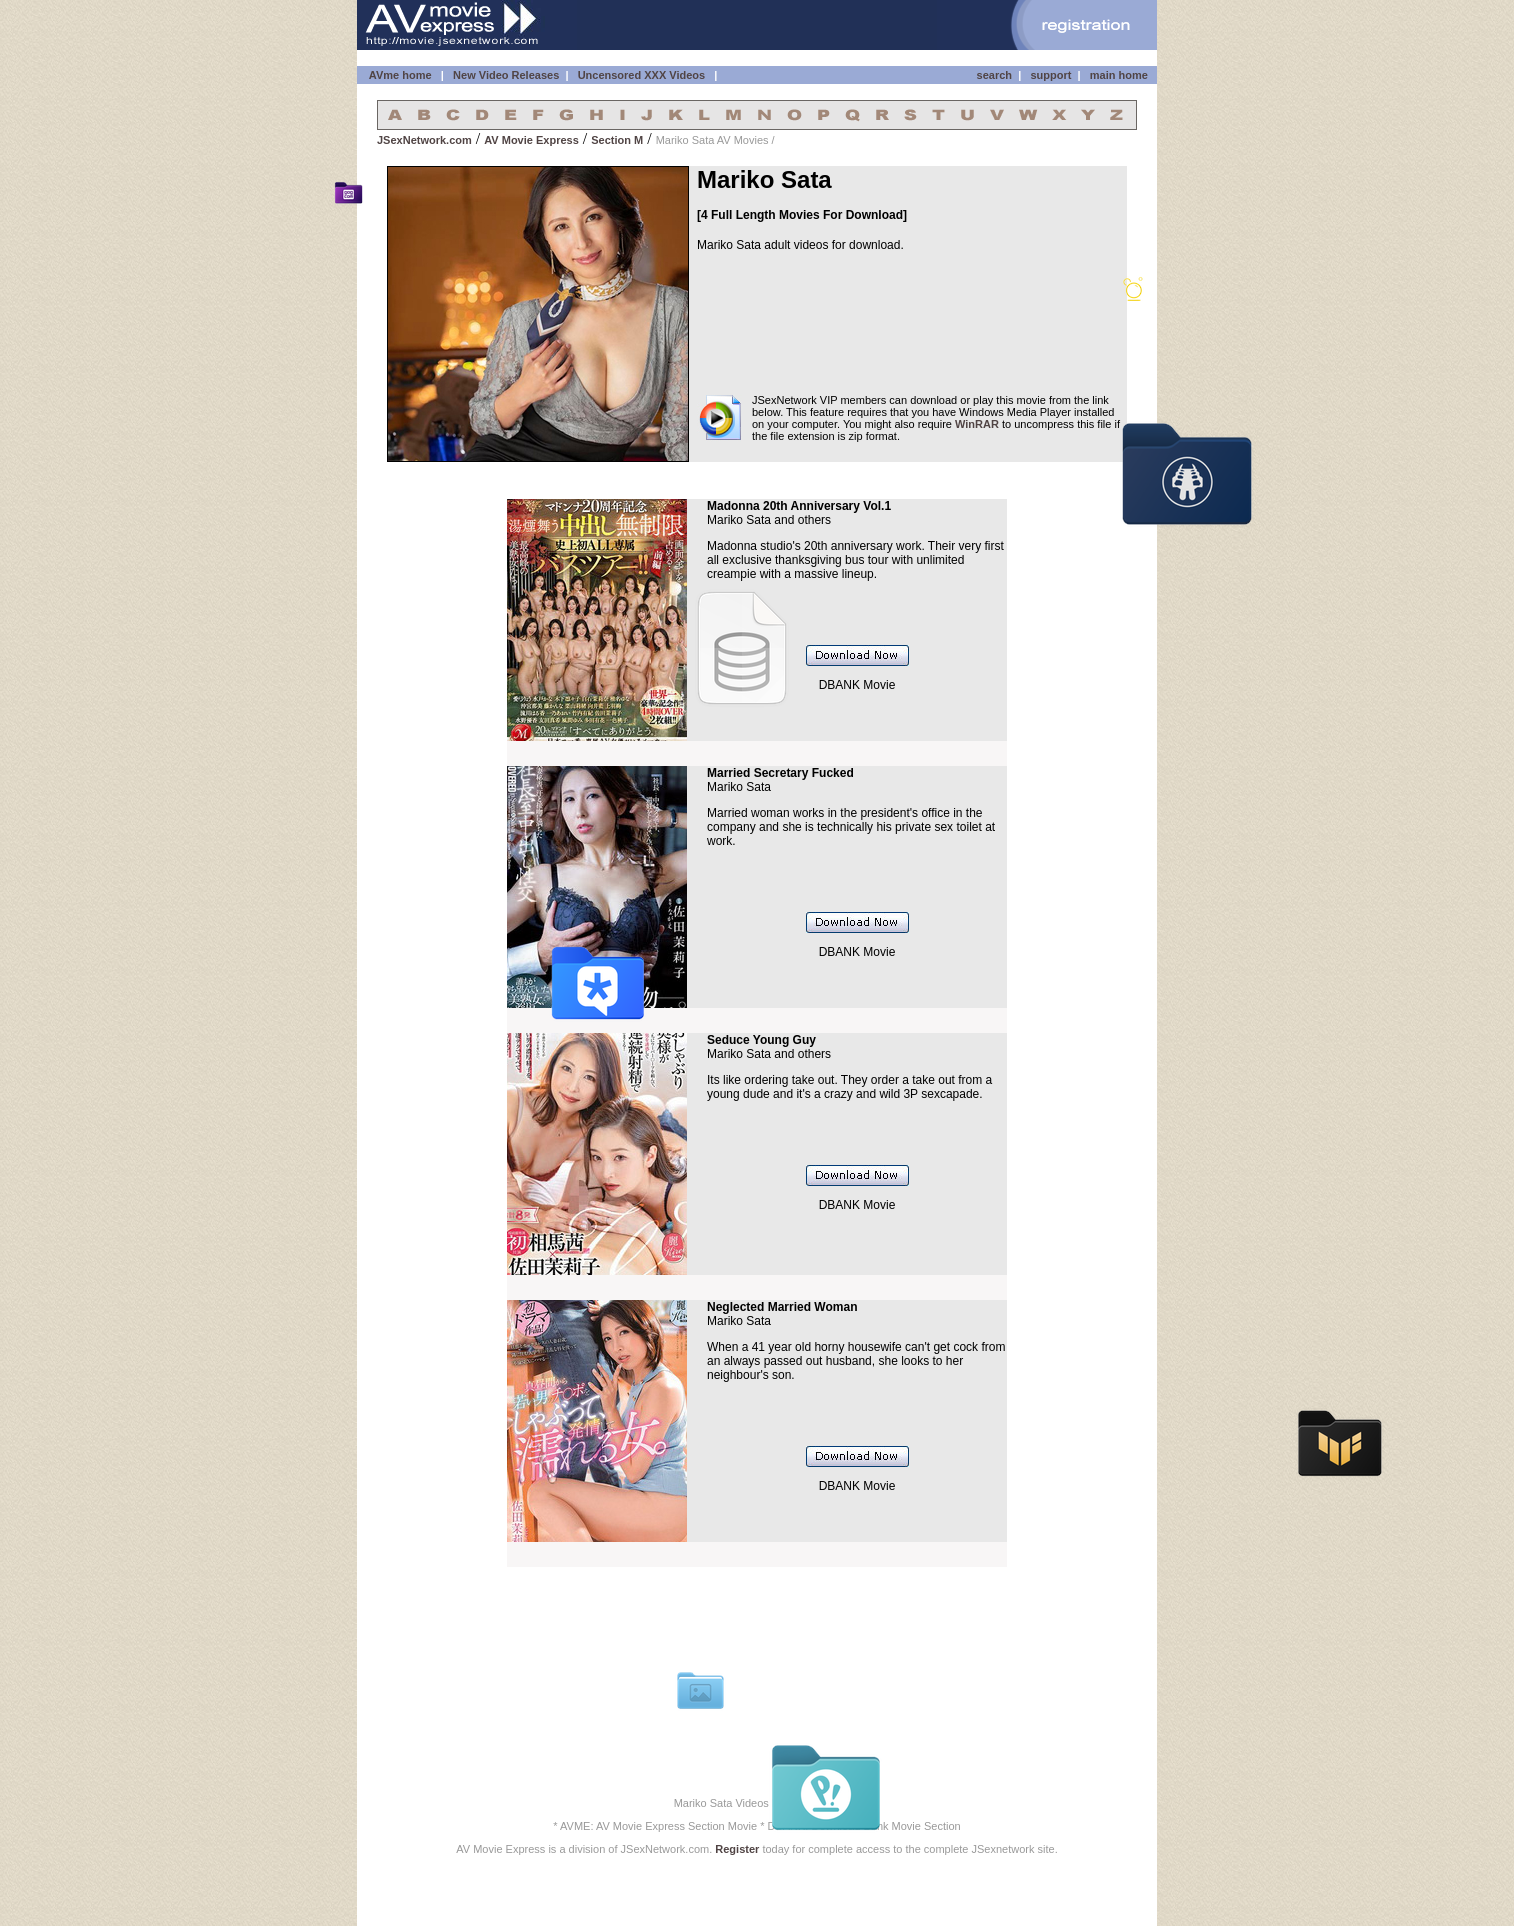 The width and height of the screenshot is (1514, 1926). Describe the element at coordinates (742, 648) in the screenshot. I see `open a database file` at that location.